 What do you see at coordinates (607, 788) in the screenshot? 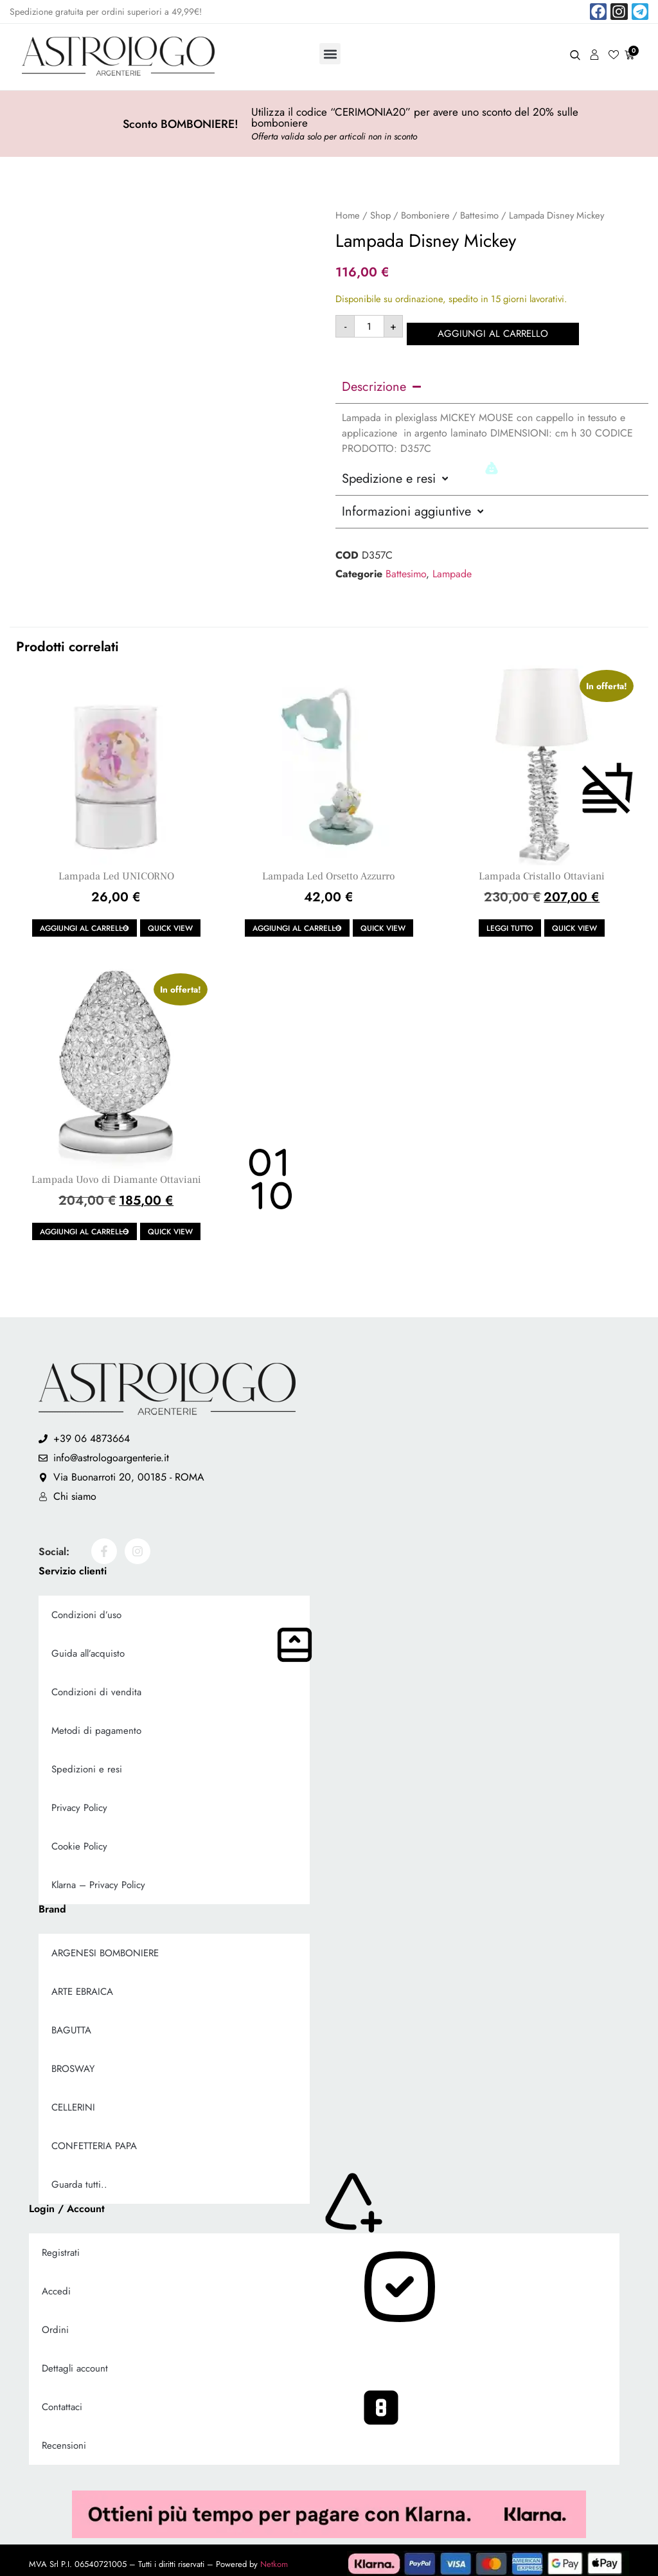
I see `indicates no food allowed in this area` at bounding box center [607, 788].